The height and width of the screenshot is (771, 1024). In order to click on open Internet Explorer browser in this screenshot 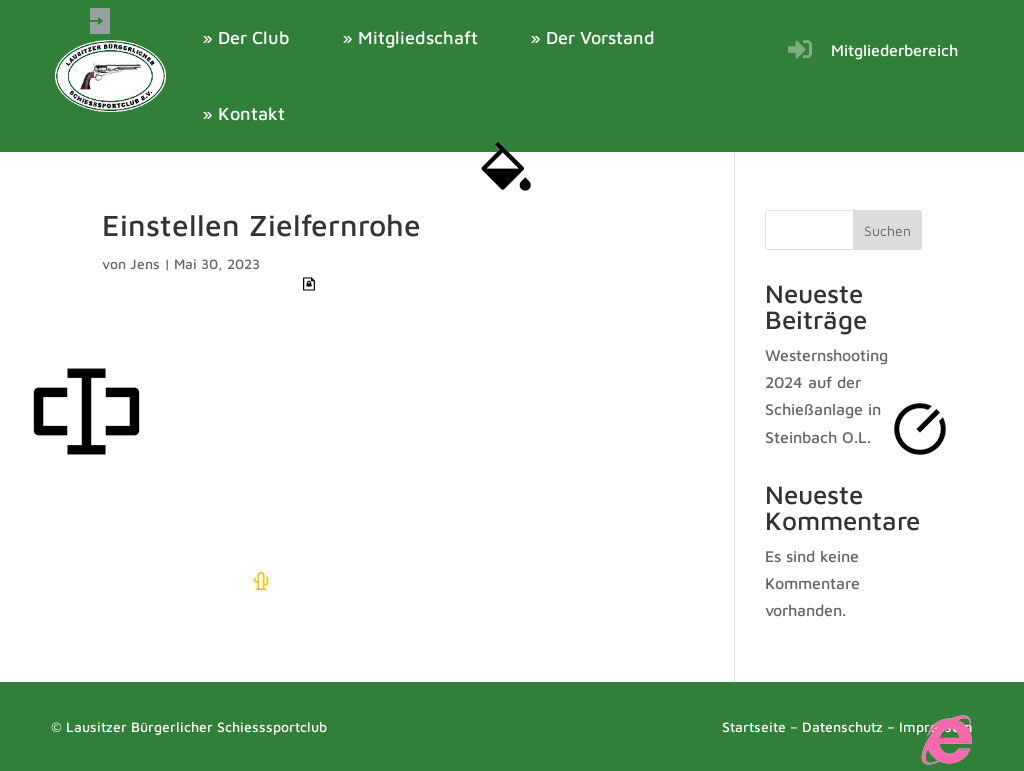, I will do `click(948, 741)`.